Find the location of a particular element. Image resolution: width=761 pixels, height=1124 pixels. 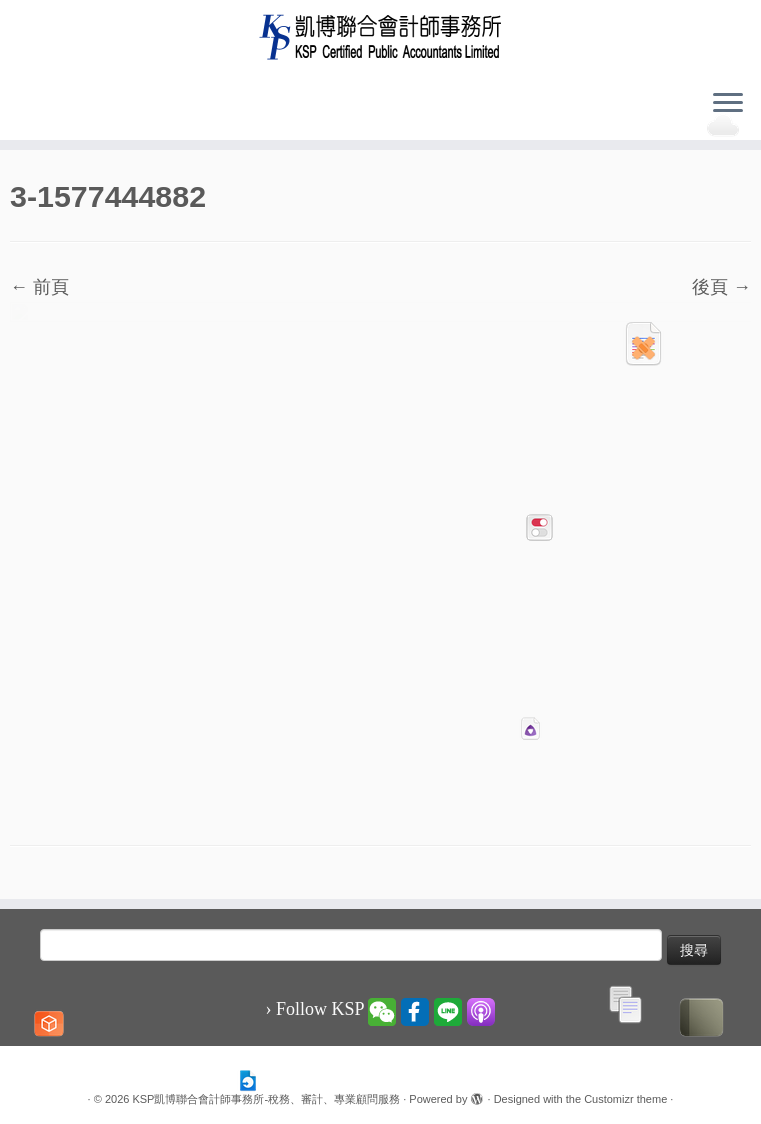

copy selected content to clipboard is located at coordinates (625, 1004).